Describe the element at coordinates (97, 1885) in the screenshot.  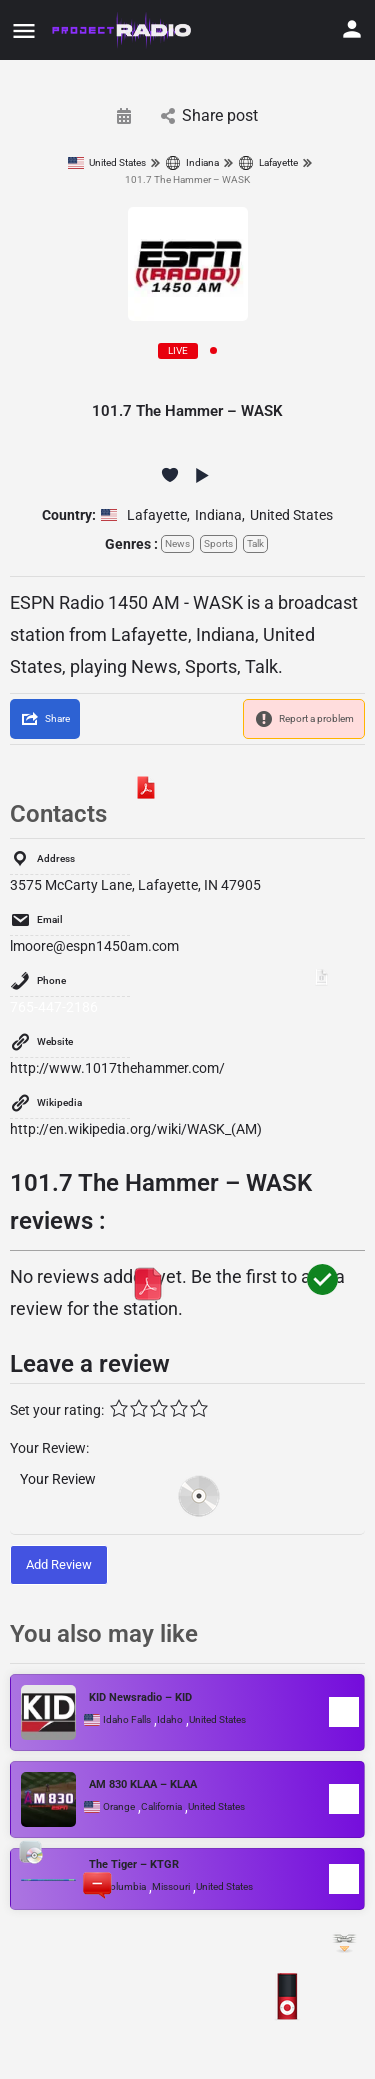
I see `user status: busy or do not disturb` at that location.